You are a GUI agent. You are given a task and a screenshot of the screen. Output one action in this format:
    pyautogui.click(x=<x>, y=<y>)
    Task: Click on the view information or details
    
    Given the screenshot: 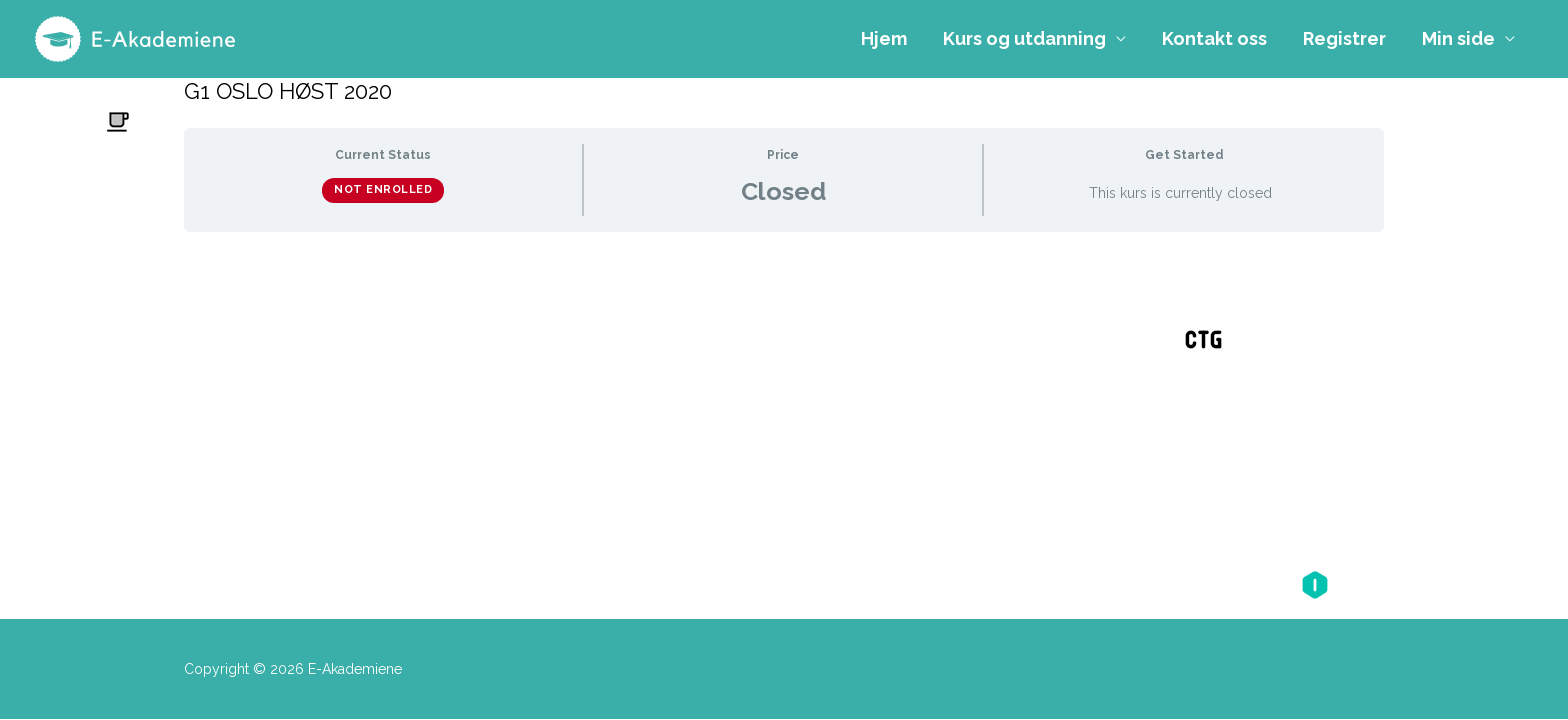 What is the action you would take?
    pyautogui.click(x=1315, y=585)
    